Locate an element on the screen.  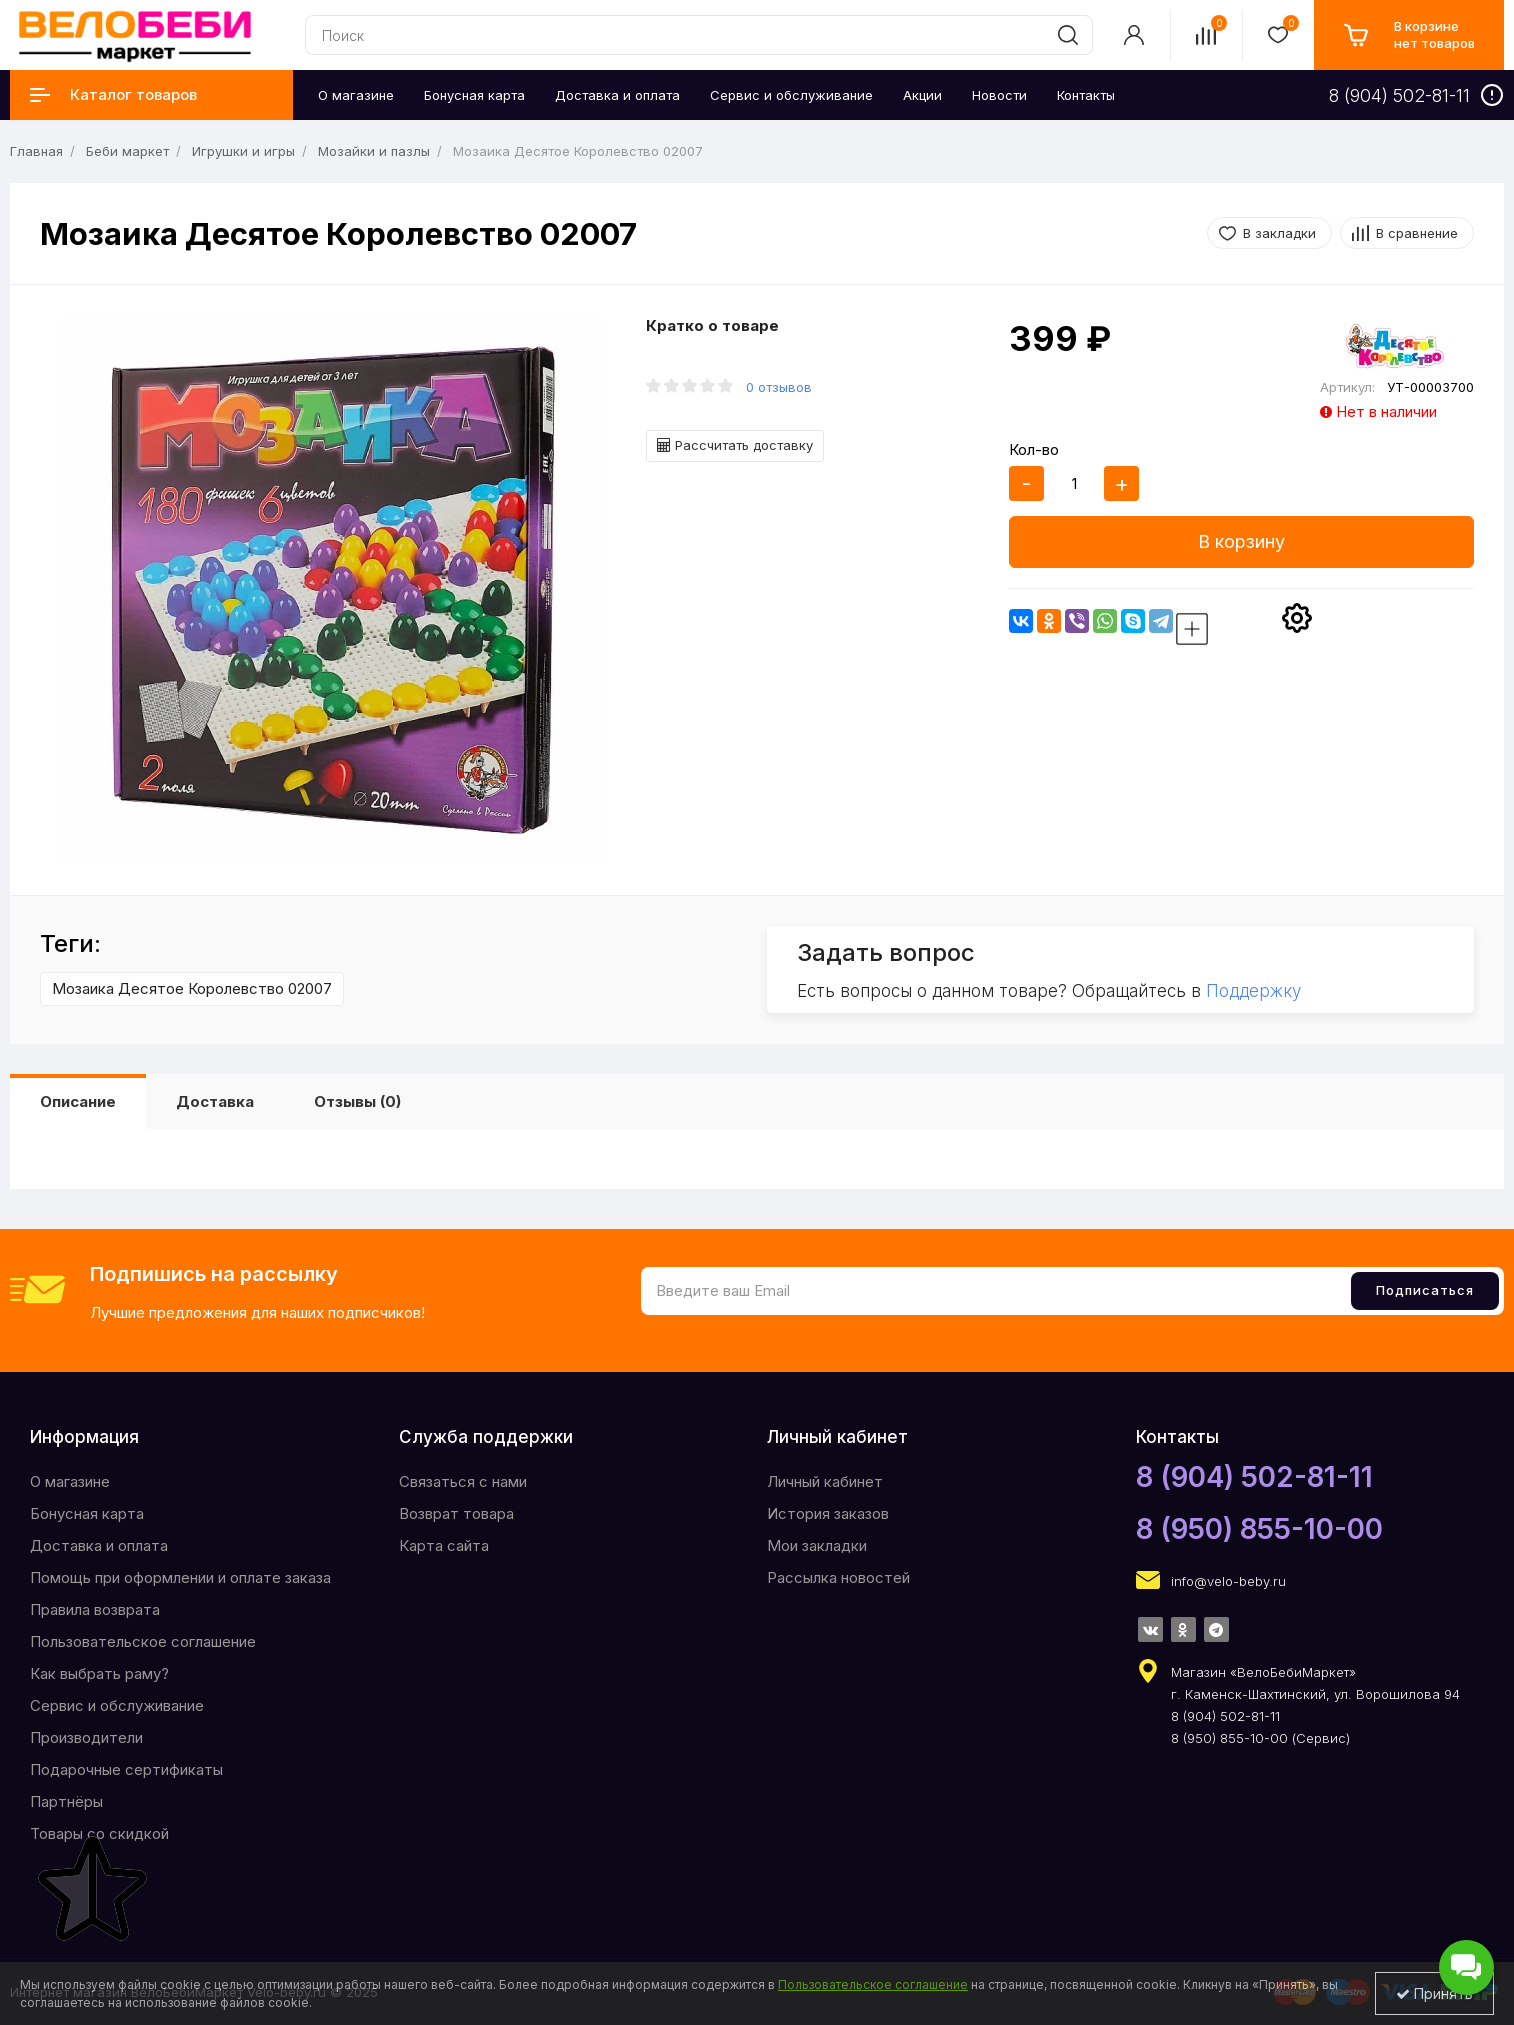
indicates a partial or half-star rating is located at coordinates (92, 1890).